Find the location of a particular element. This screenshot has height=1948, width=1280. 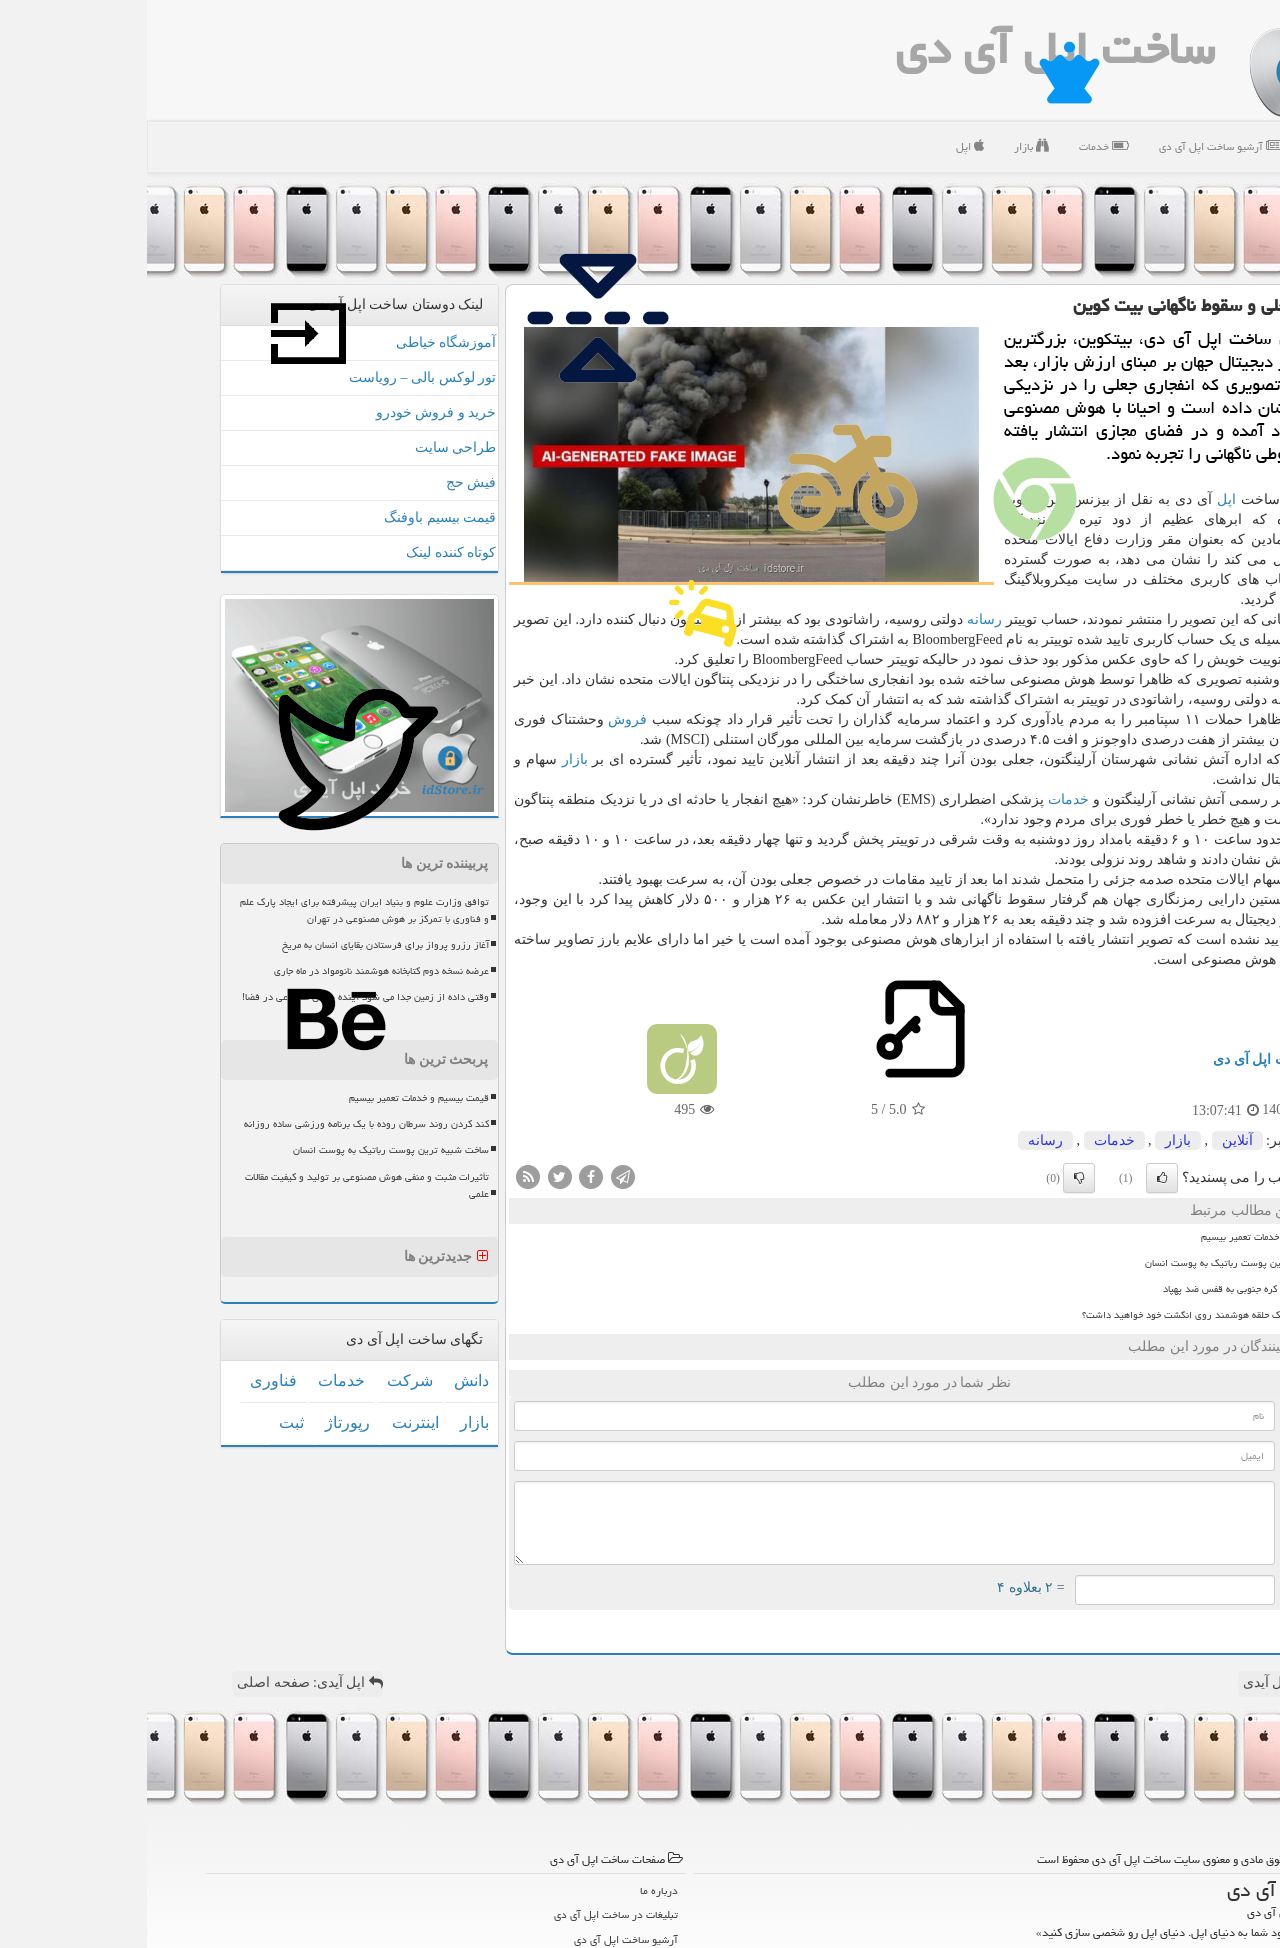

select motorcycle as vehicle type is located at coordinates (847, 479).